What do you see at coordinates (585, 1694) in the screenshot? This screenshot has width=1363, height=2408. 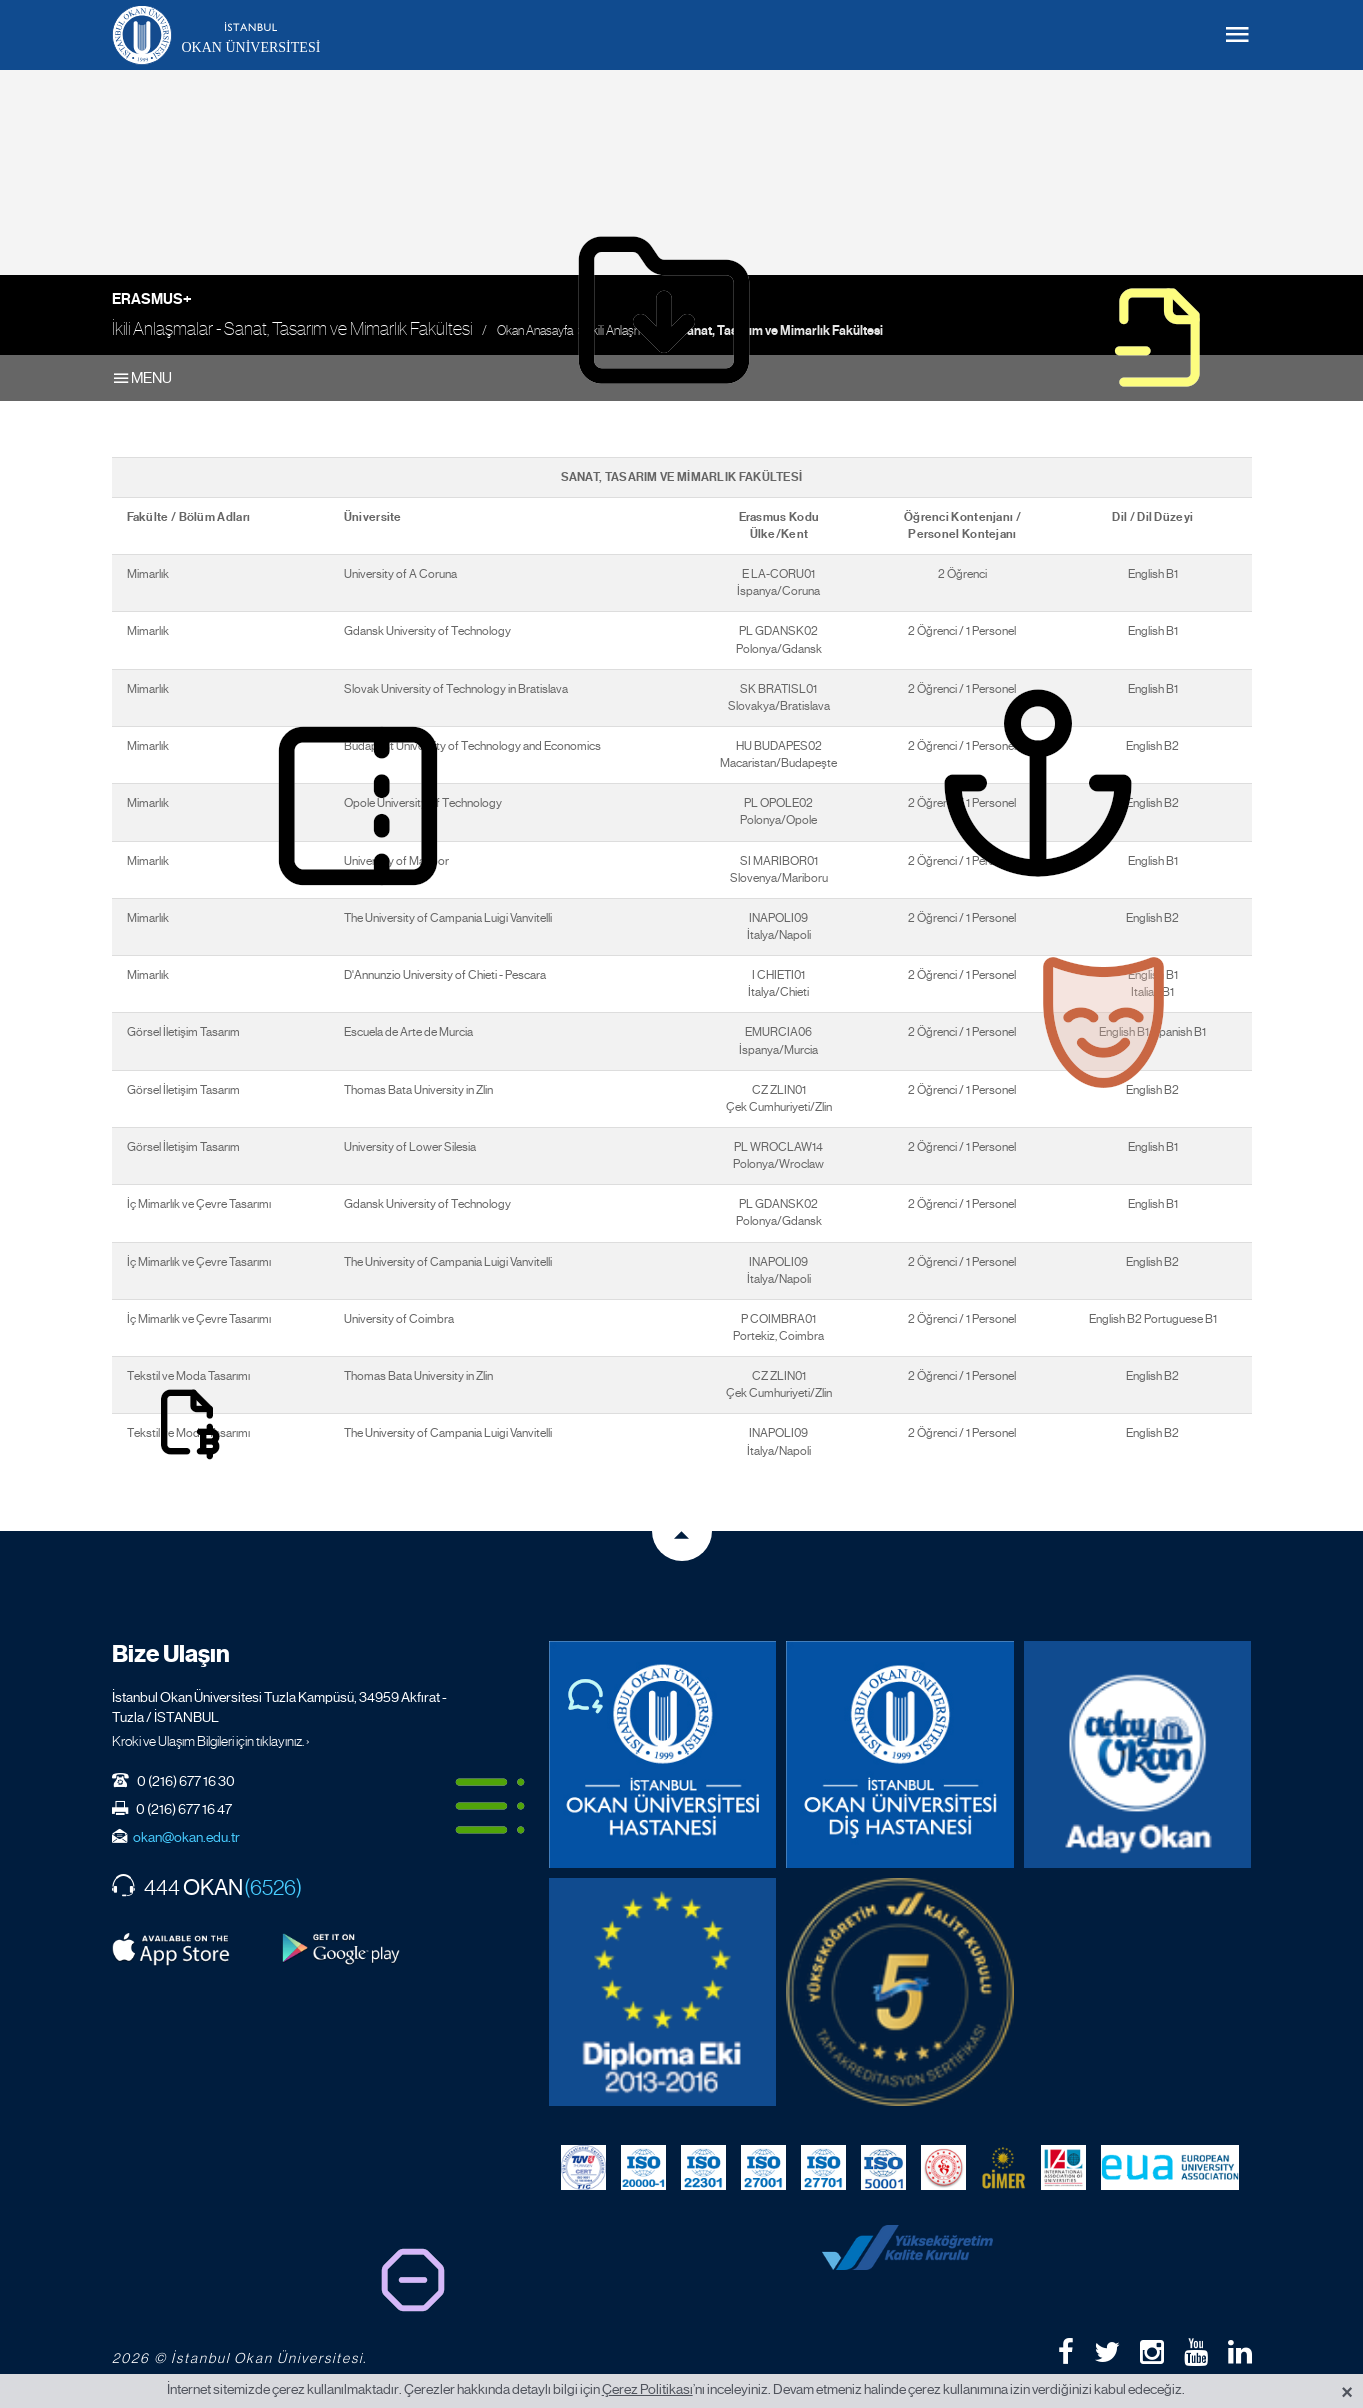 I see `send a quick or instant message` at bounding box center [585, 1694].